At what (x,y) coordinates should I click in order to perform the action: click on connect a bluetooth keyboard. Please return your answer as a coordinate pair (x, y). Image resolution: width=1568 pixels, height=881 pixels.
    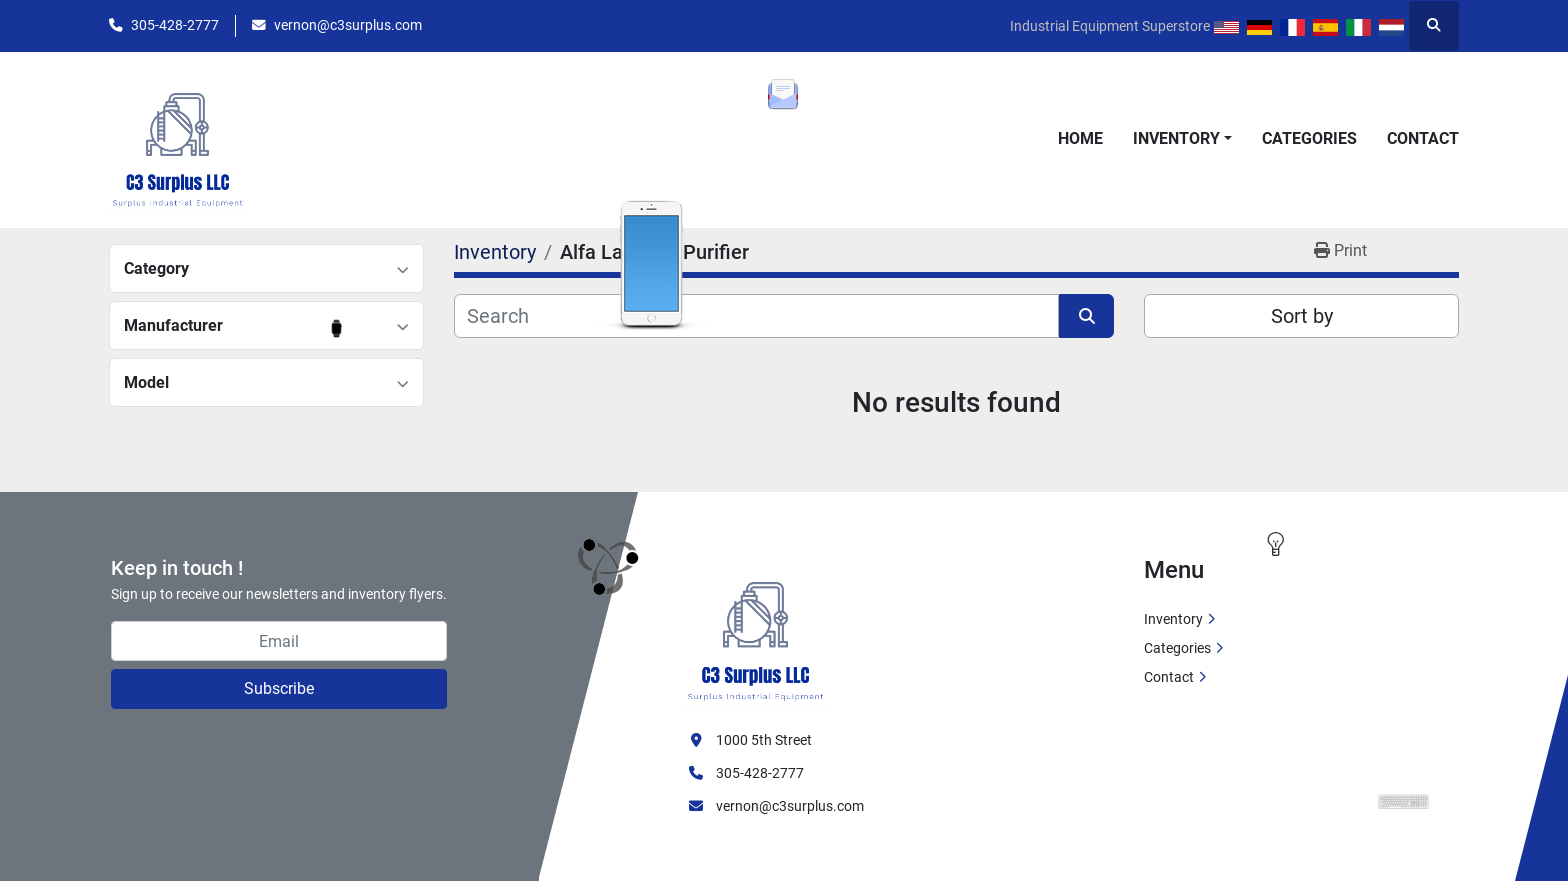
    Looking at the image, I should click on (1403, 801).